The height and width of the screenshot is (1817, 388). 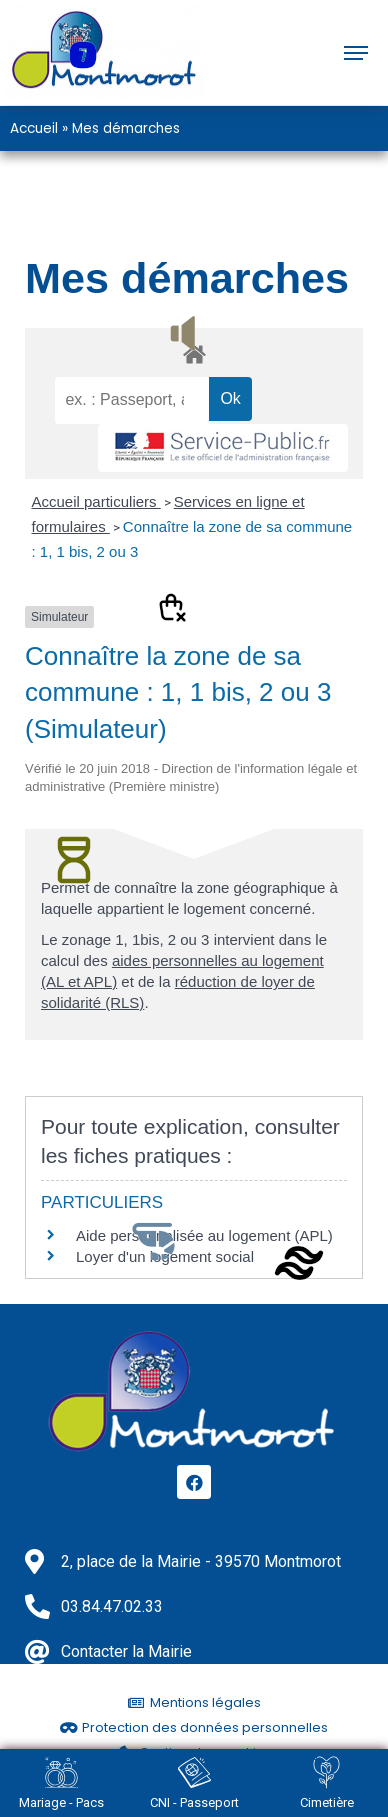 I want to click on indicates a process just started with most time remaining, so click(x=74, y=860).